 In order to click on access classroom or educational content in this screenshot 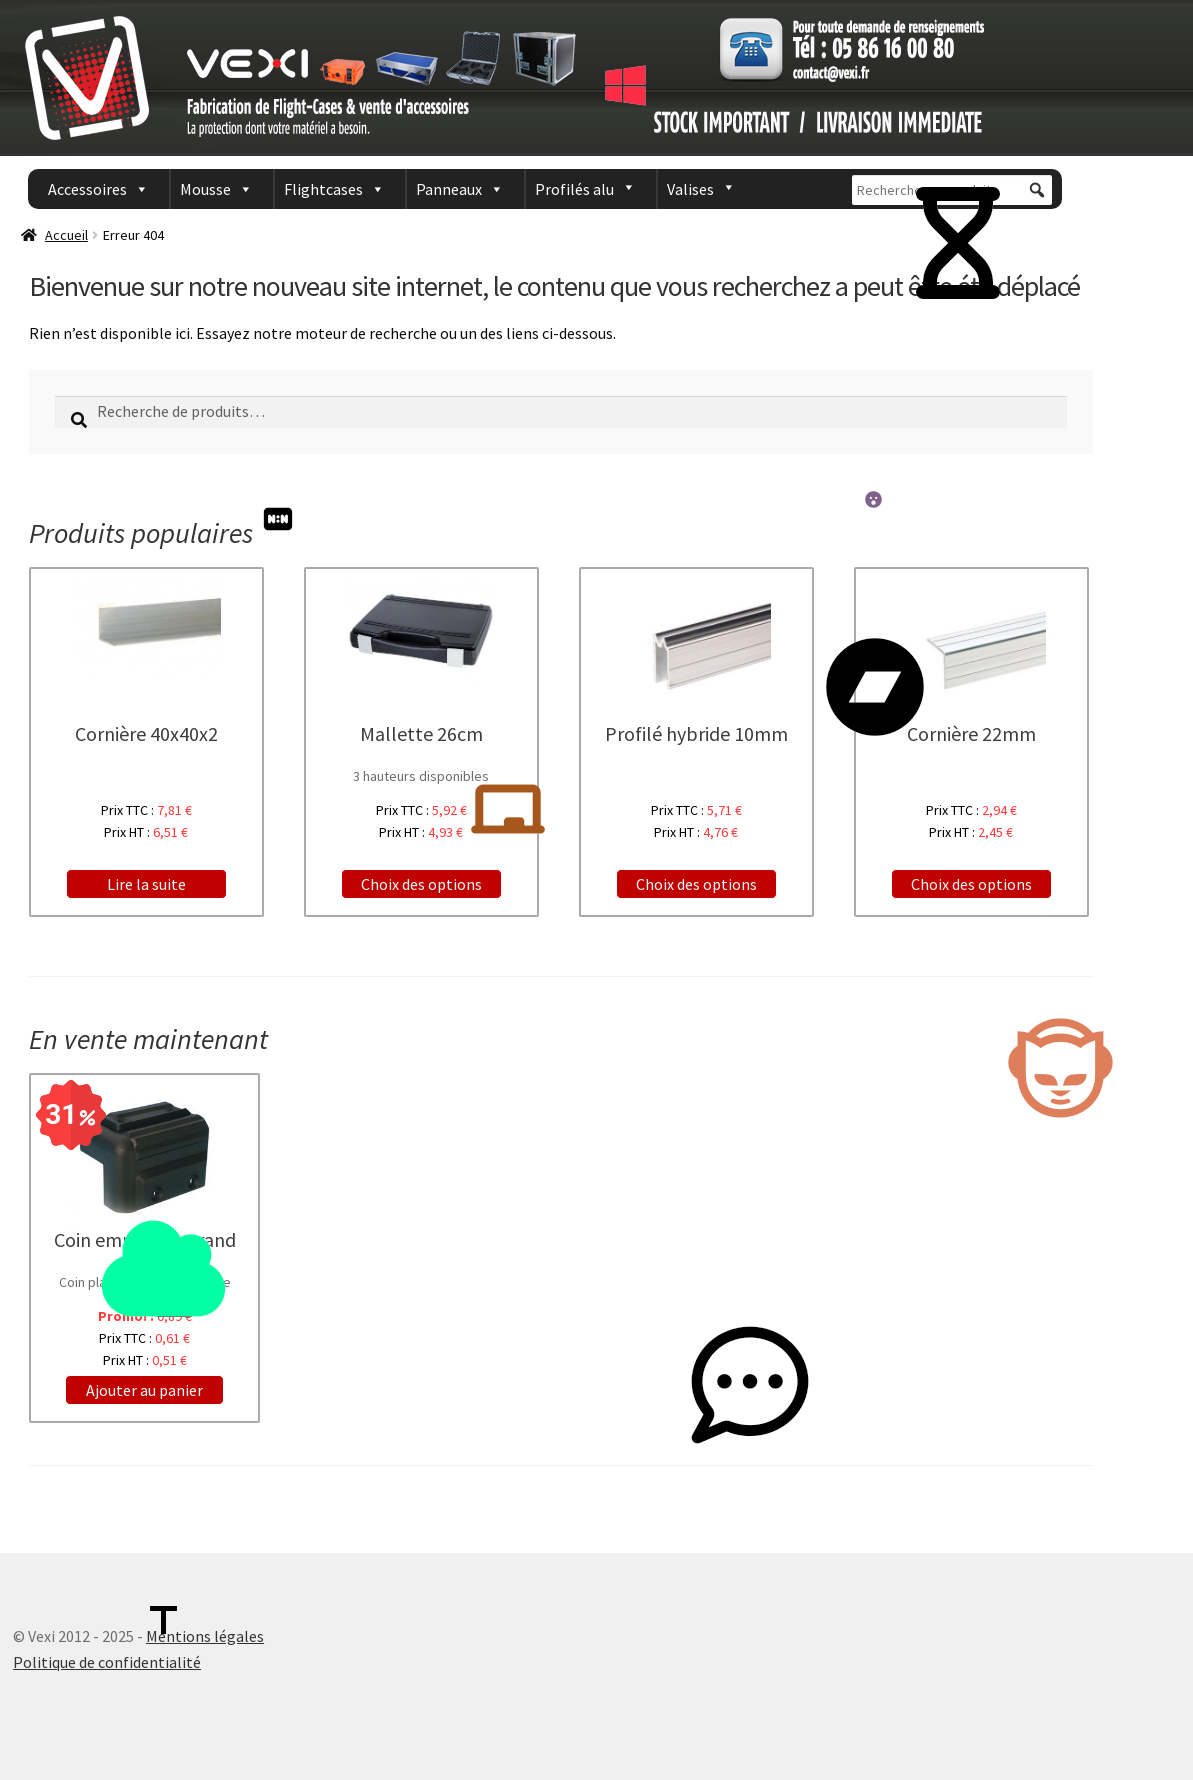, I will do `click(508, 809)`.